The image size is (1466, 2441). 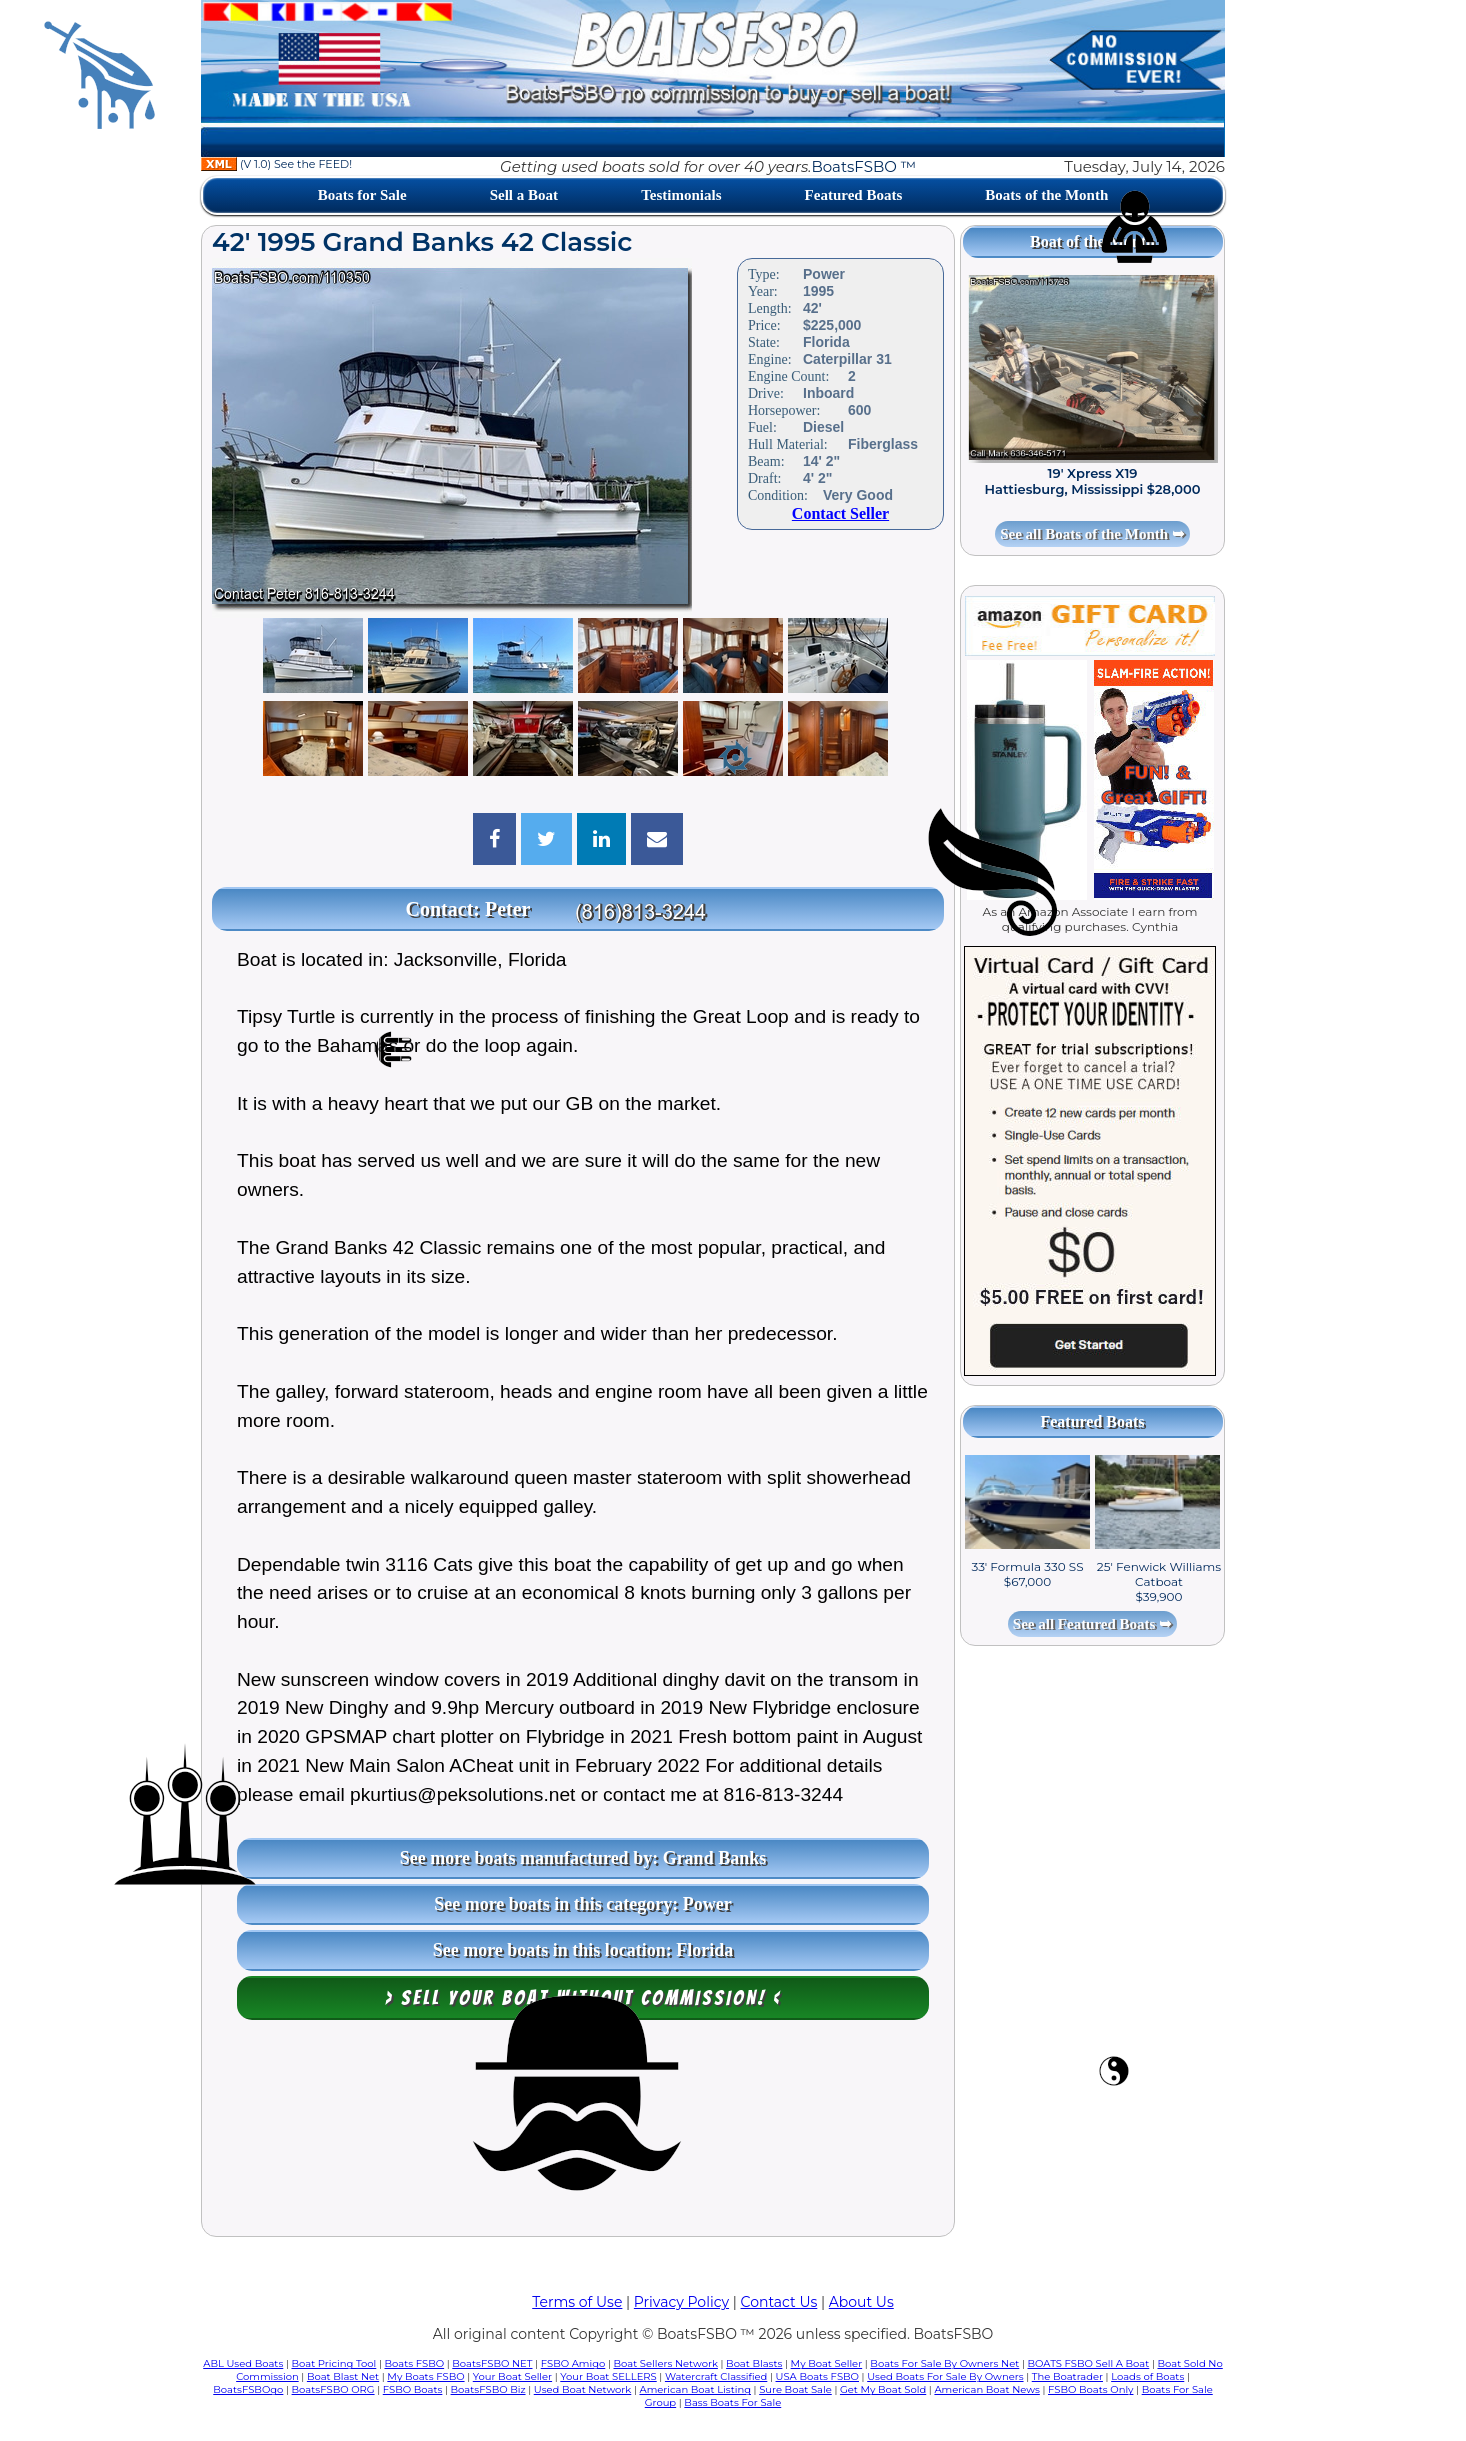 What do you see at coordinates (393, 1049) in the screenshot?
I see `grab or drag interaction gesture` at bounding box center [393, 1049].